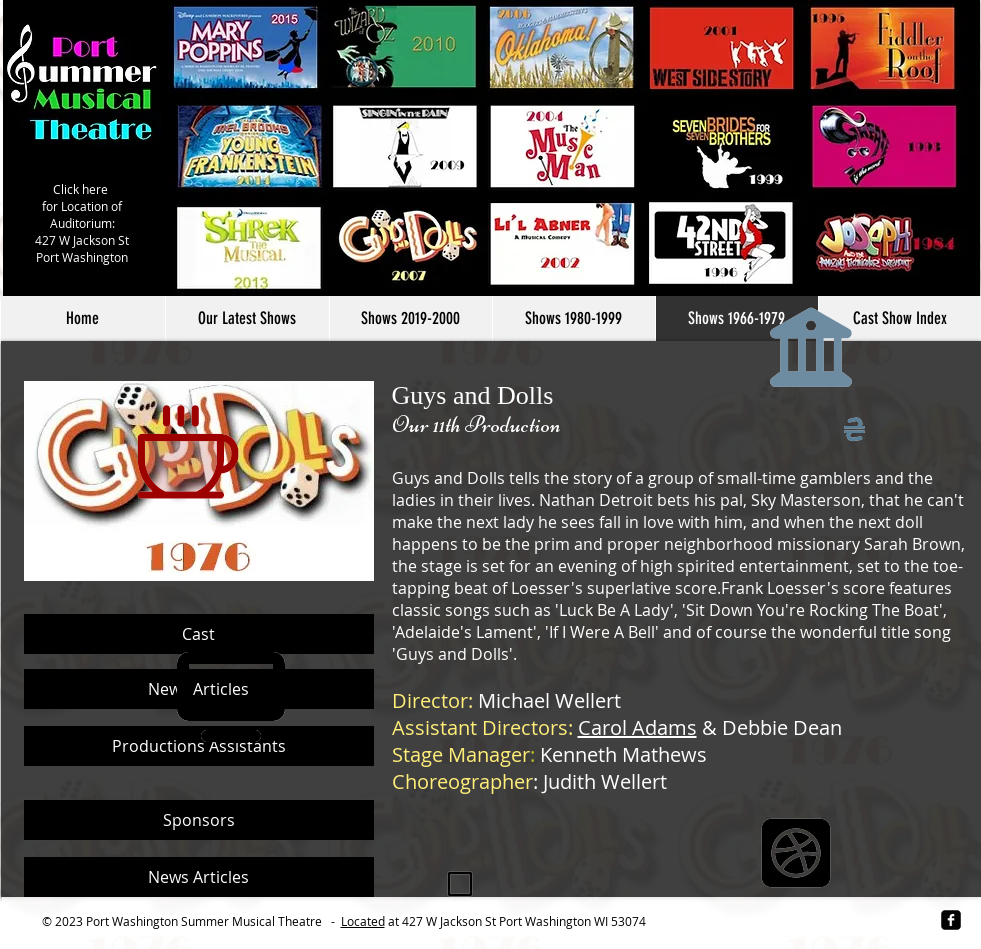 The image size is (981, 949). I want to click on stop or halt a running process, so click(460, 884).